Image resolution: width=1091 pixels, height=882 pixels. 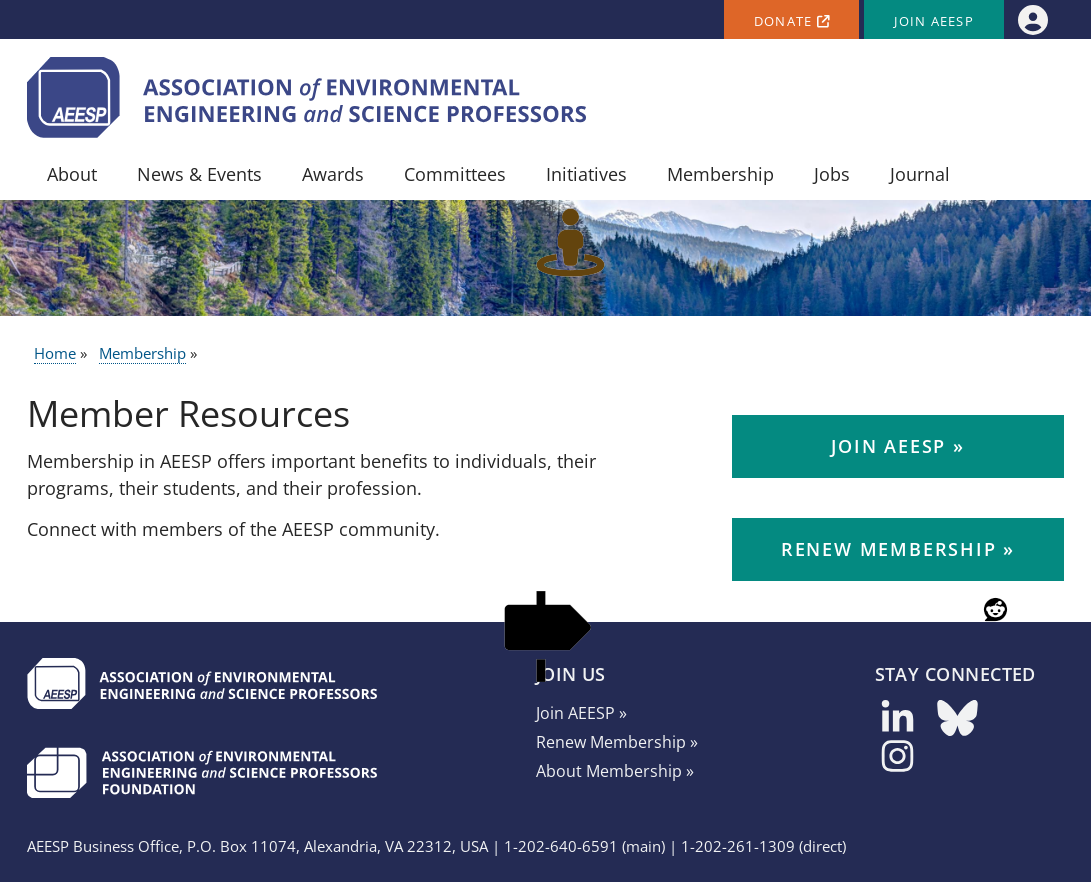 I want to click on open the Reddit app, so click(x=995, y=609).